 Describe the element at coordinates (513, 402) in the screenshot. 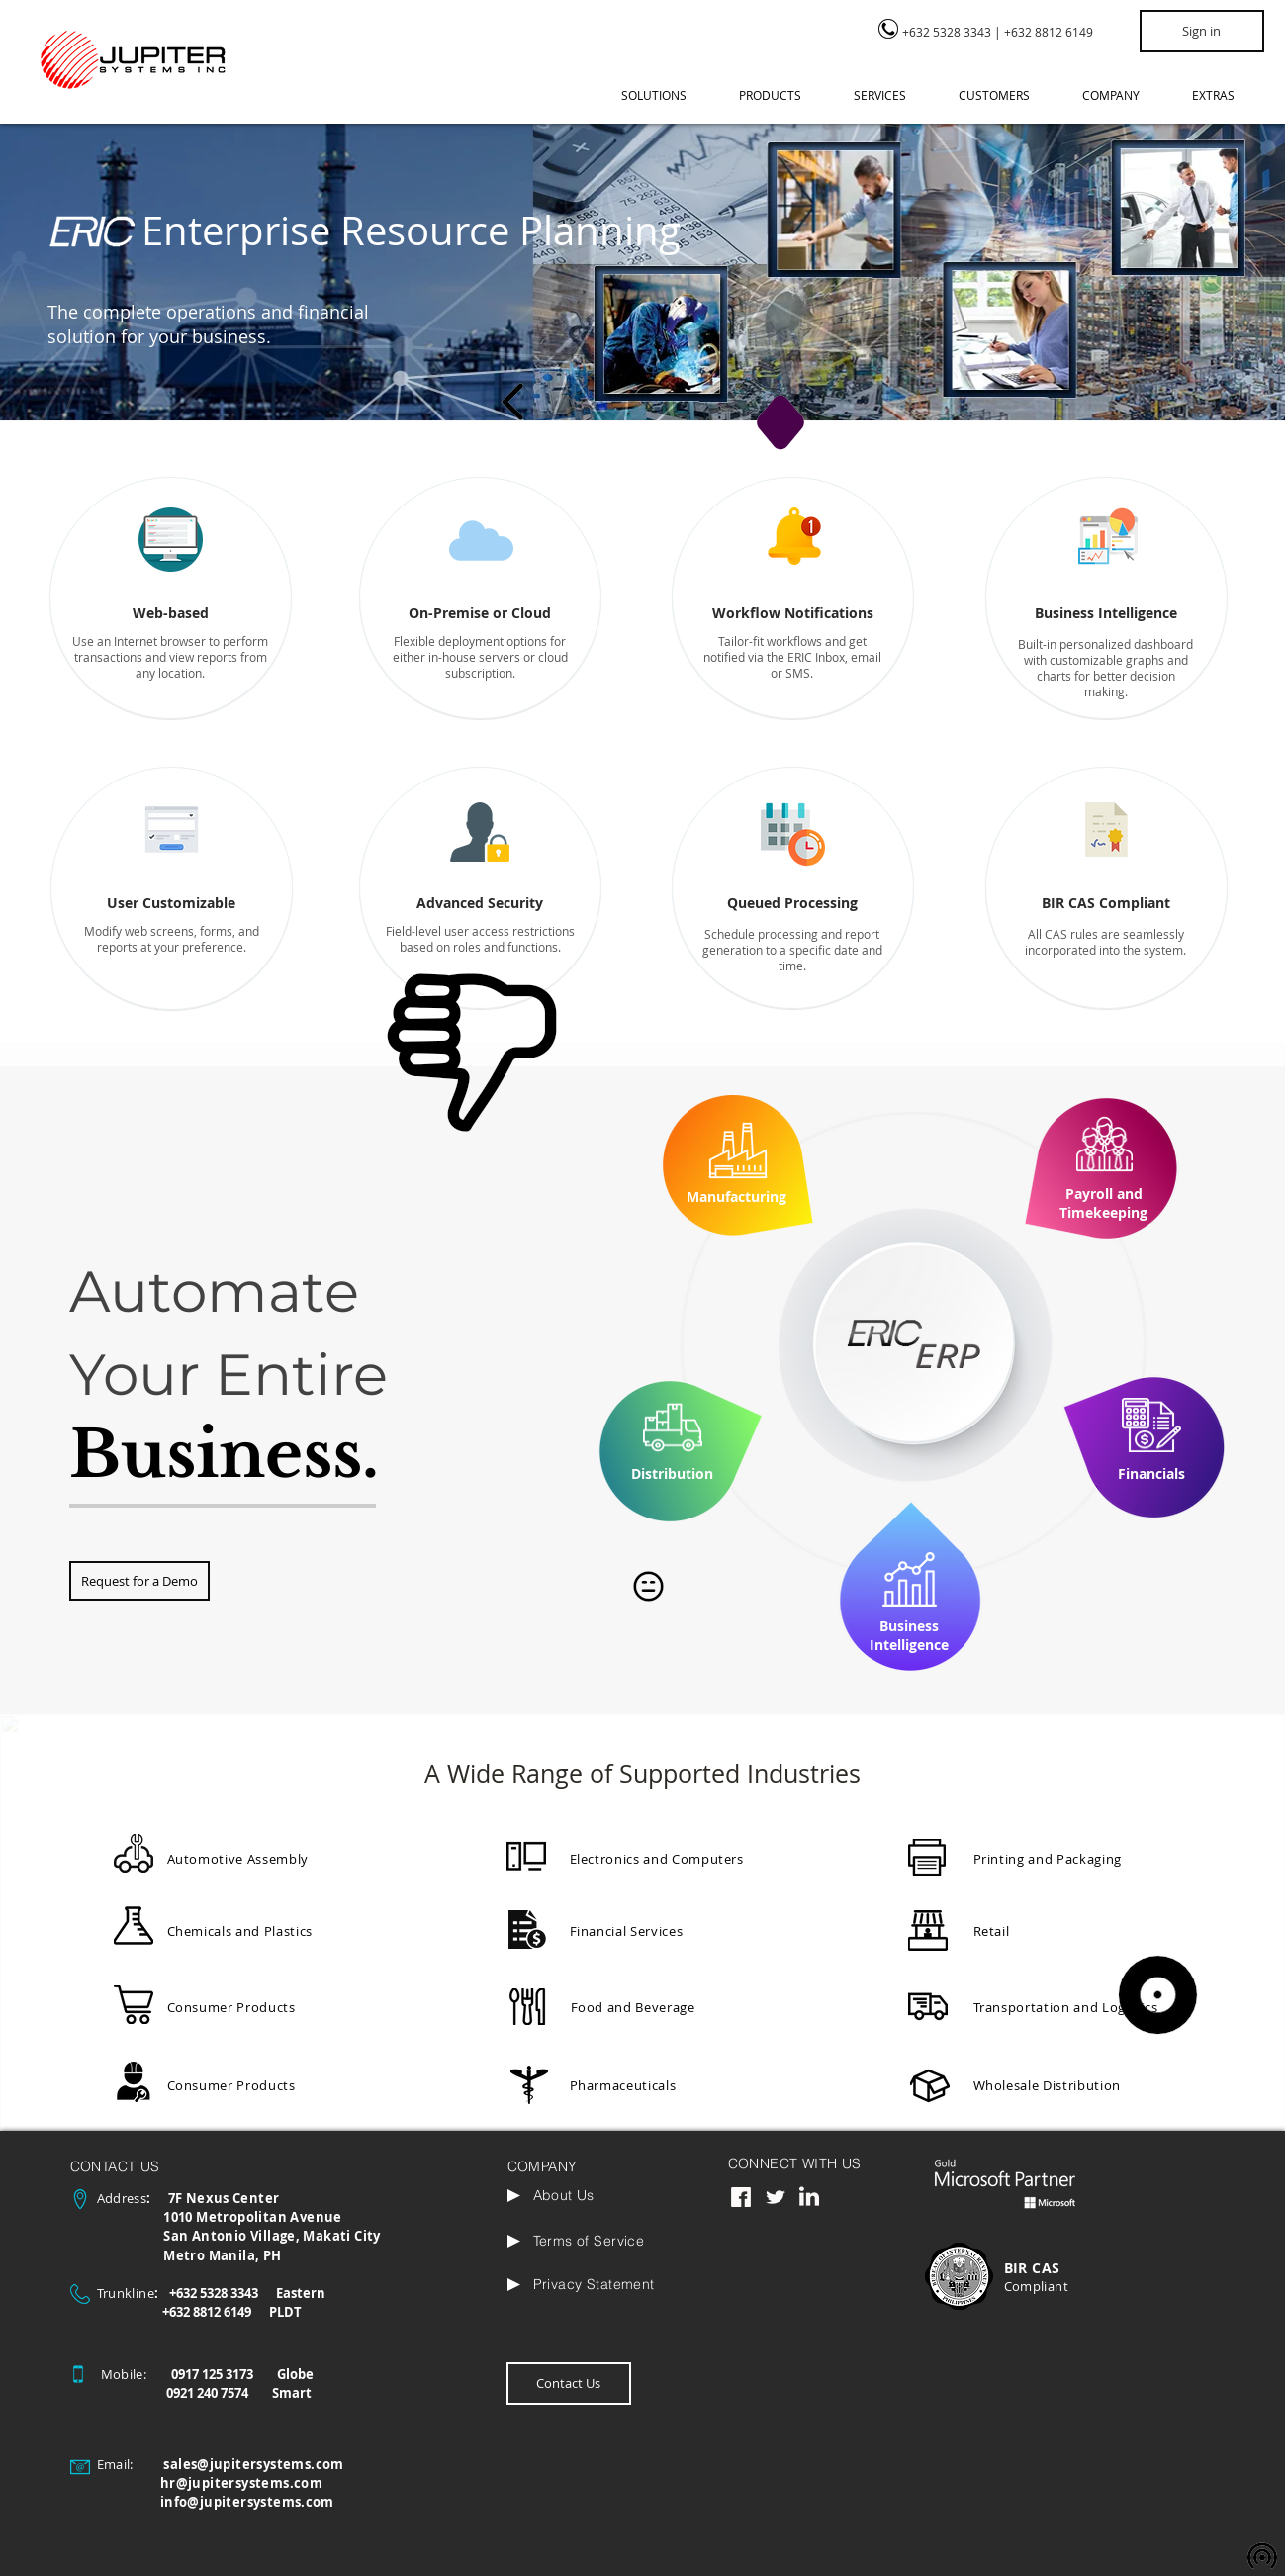

I see `go back to the previous screen` at that location.